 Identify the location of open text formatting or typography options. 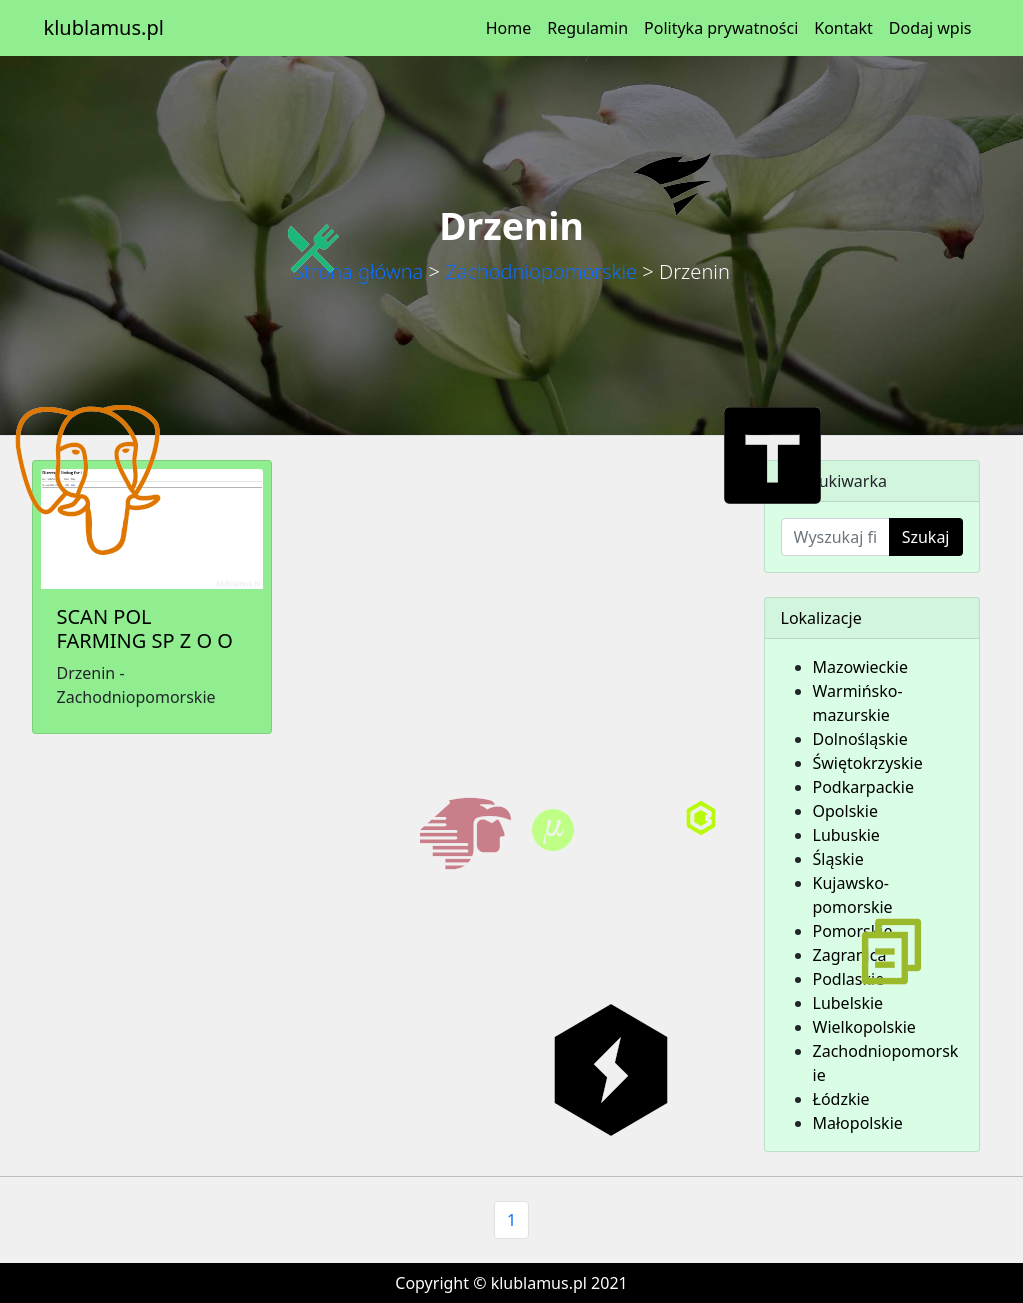
(772, 455).